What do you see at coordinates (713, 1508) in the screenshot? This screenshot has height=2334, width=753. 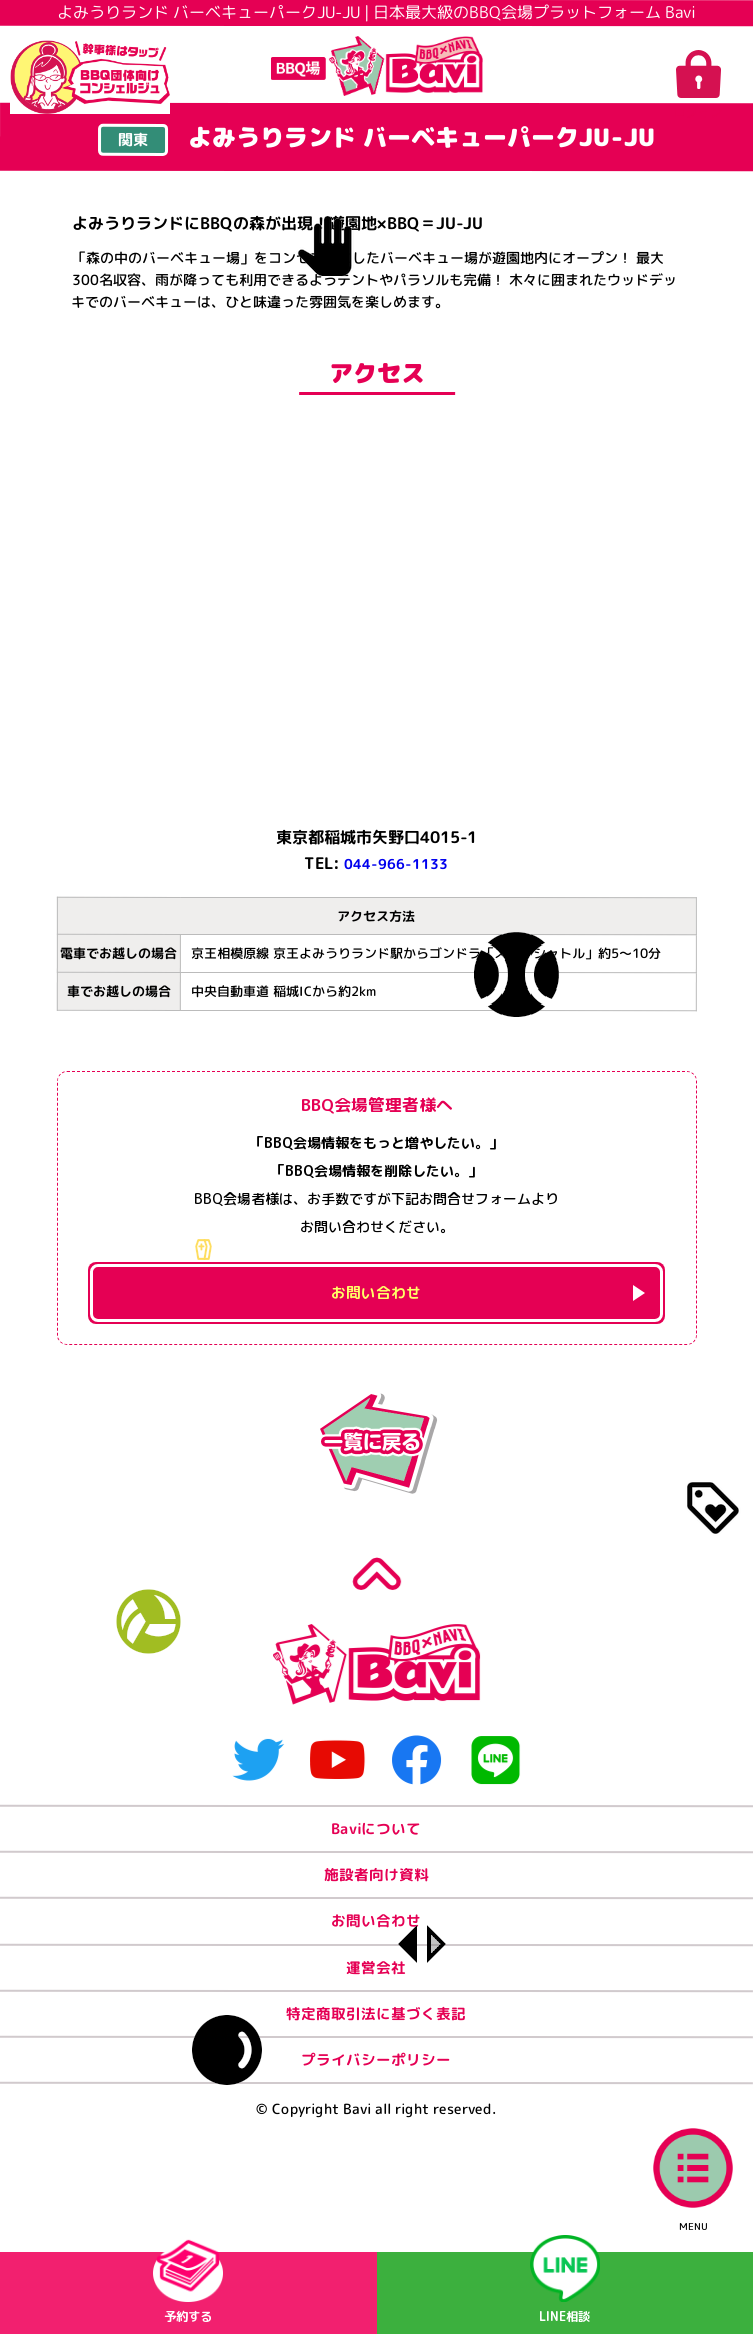 I see `view loyalty rewards or points` at bounding box center [713, 1508].